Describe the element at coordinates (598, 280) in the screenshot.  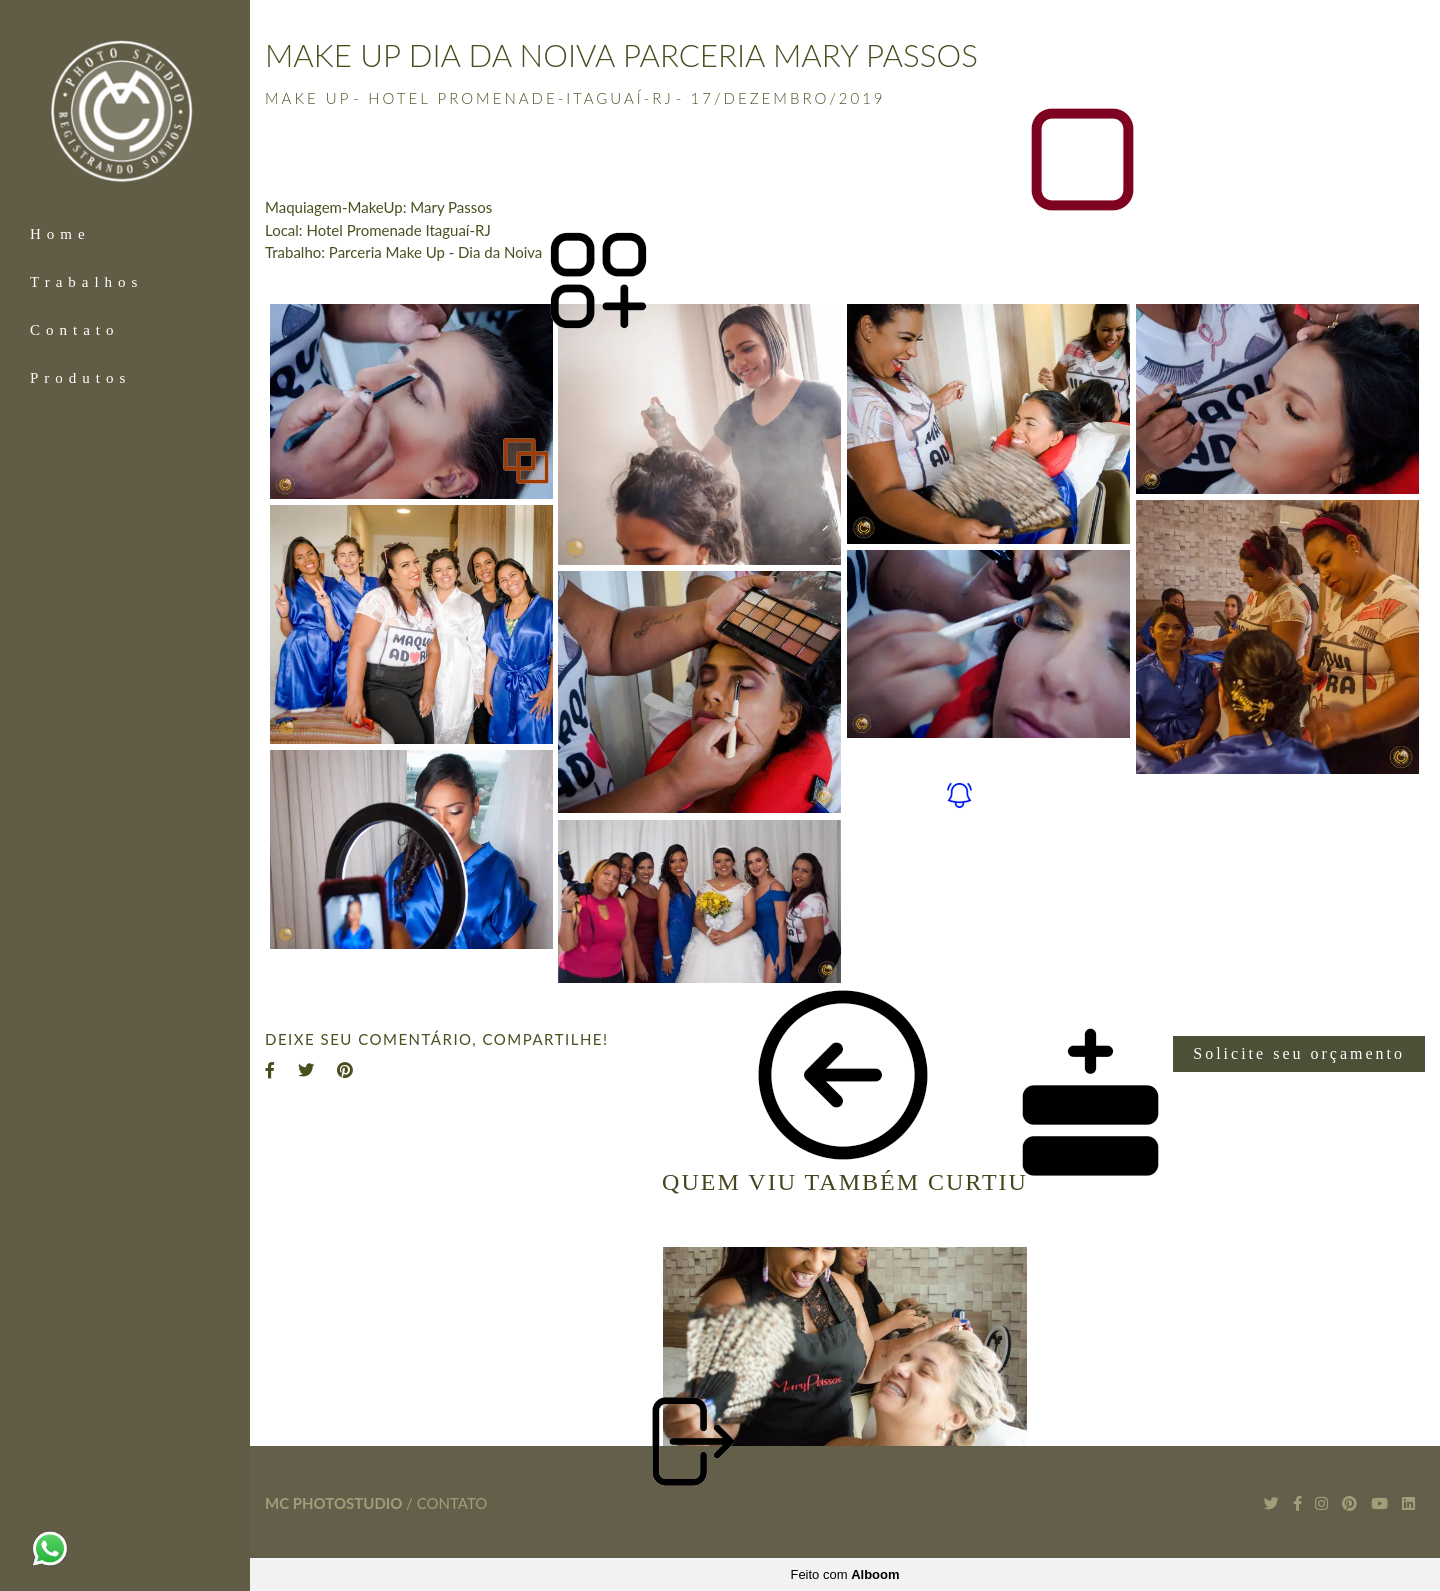
I see `add a new widget or module` at that location.